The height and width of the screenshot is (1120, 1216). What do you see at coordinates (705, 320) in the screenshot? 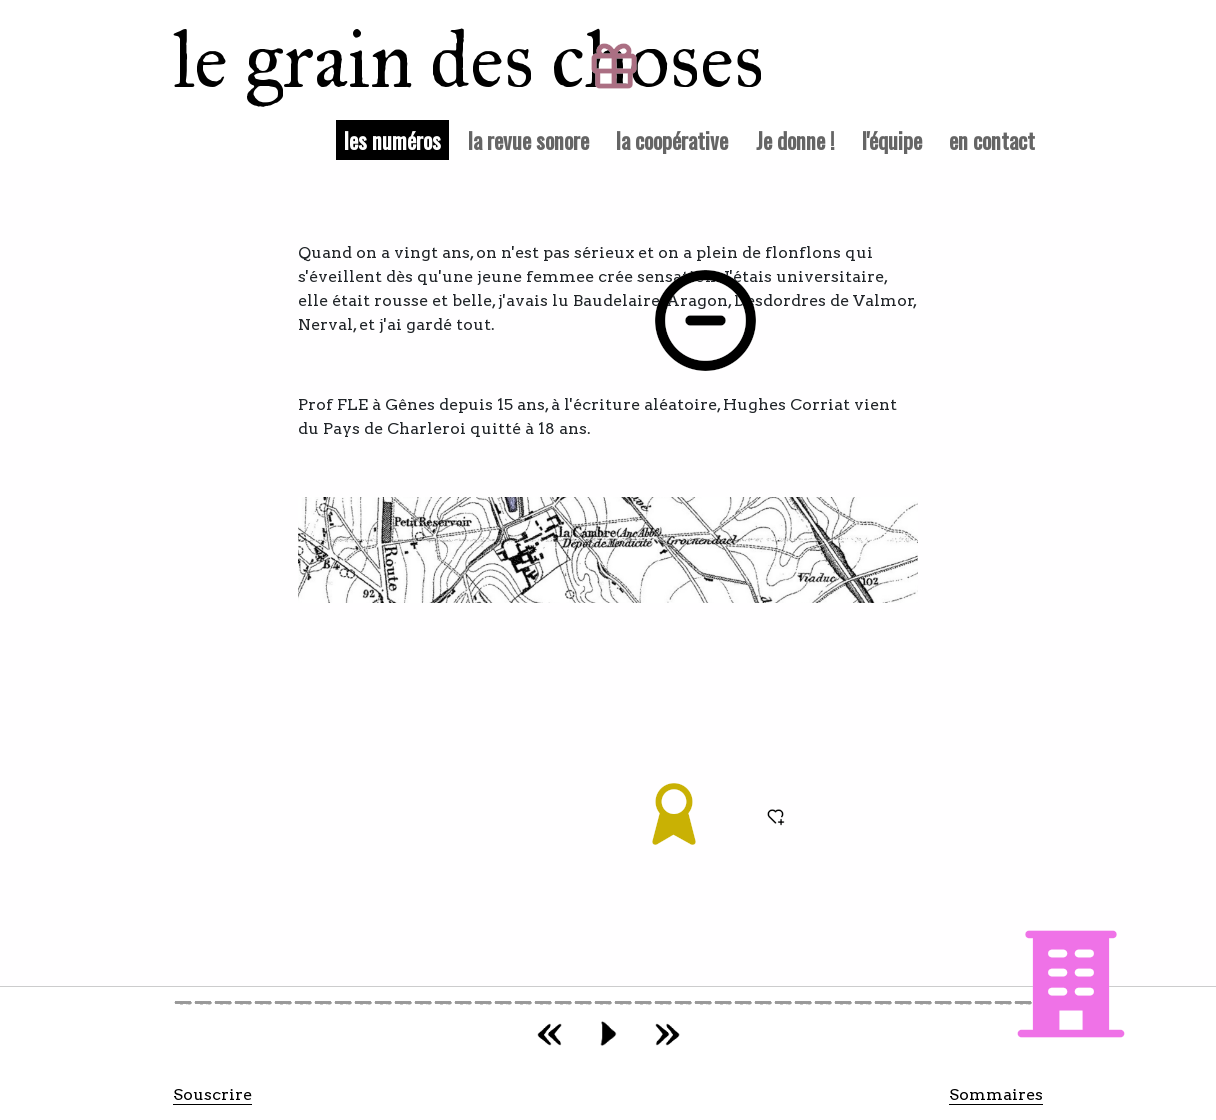
I see `remove an item from a list or cart` at bounding box center [705, 320].